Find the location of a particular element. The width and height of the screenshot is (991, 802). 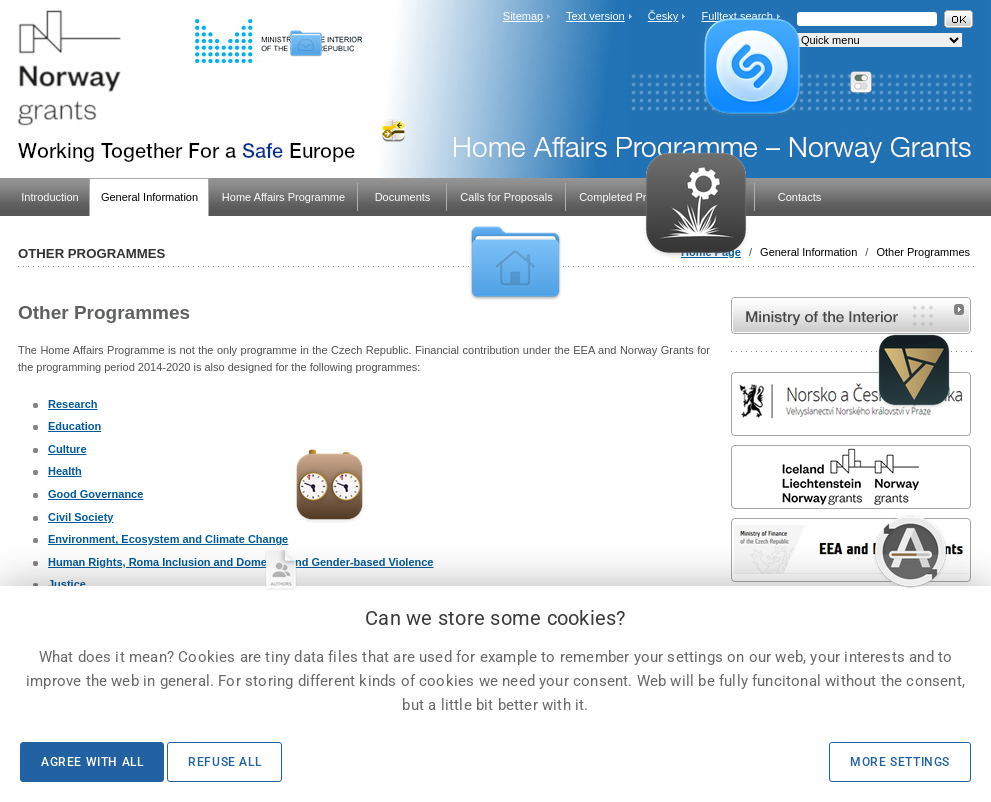

open the Artifact app is located at coordinates (914, 370).